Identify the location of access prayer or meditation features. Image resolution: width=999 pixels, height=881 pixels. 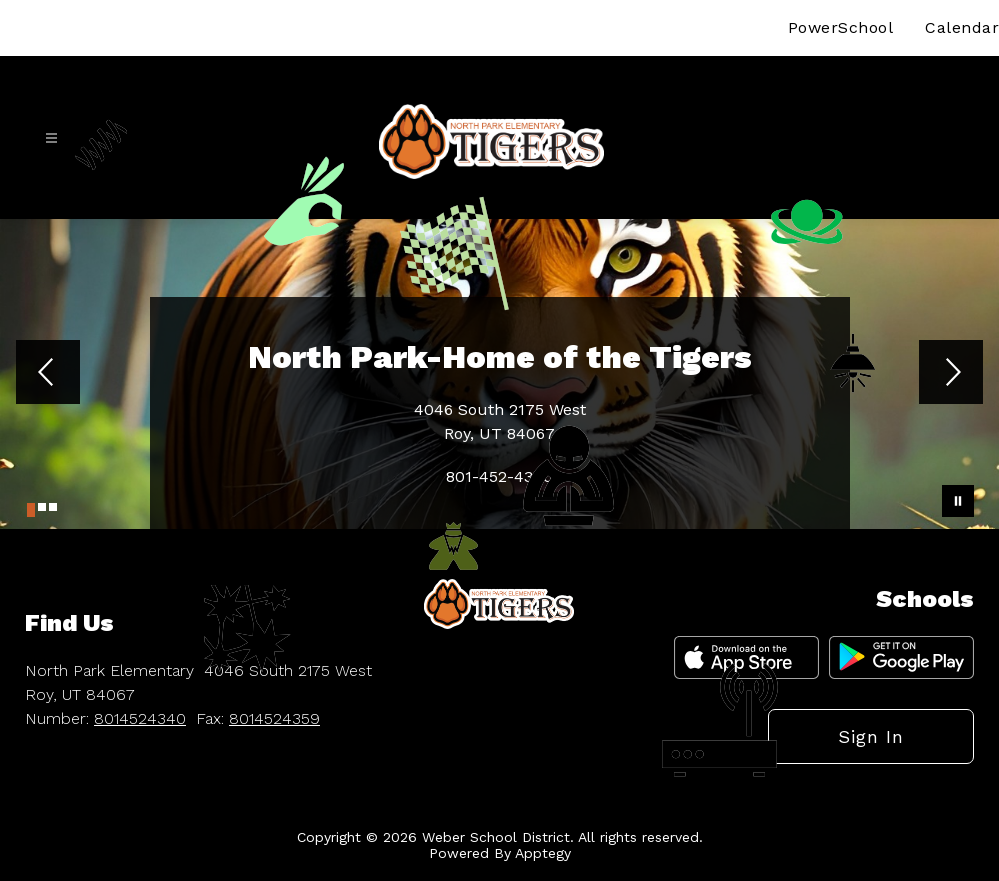
(568, 476).